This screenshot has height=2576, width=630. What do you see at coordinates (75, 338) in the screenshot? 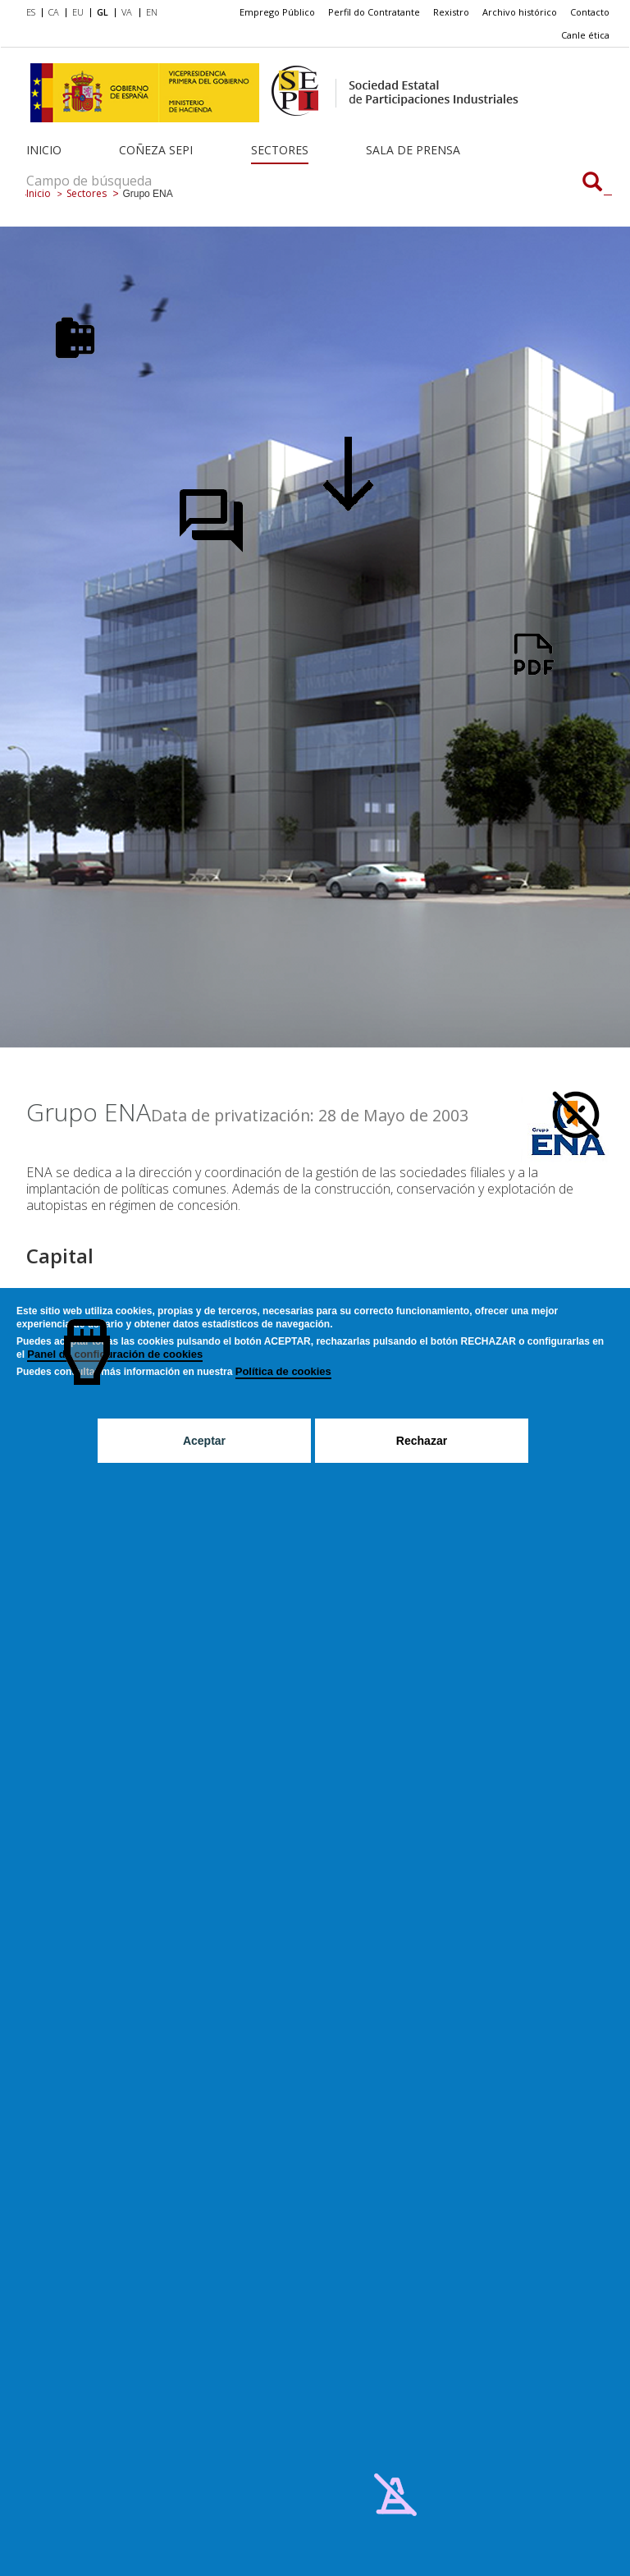
I see `access photos from camera roll` at bounding box center [75, 338].